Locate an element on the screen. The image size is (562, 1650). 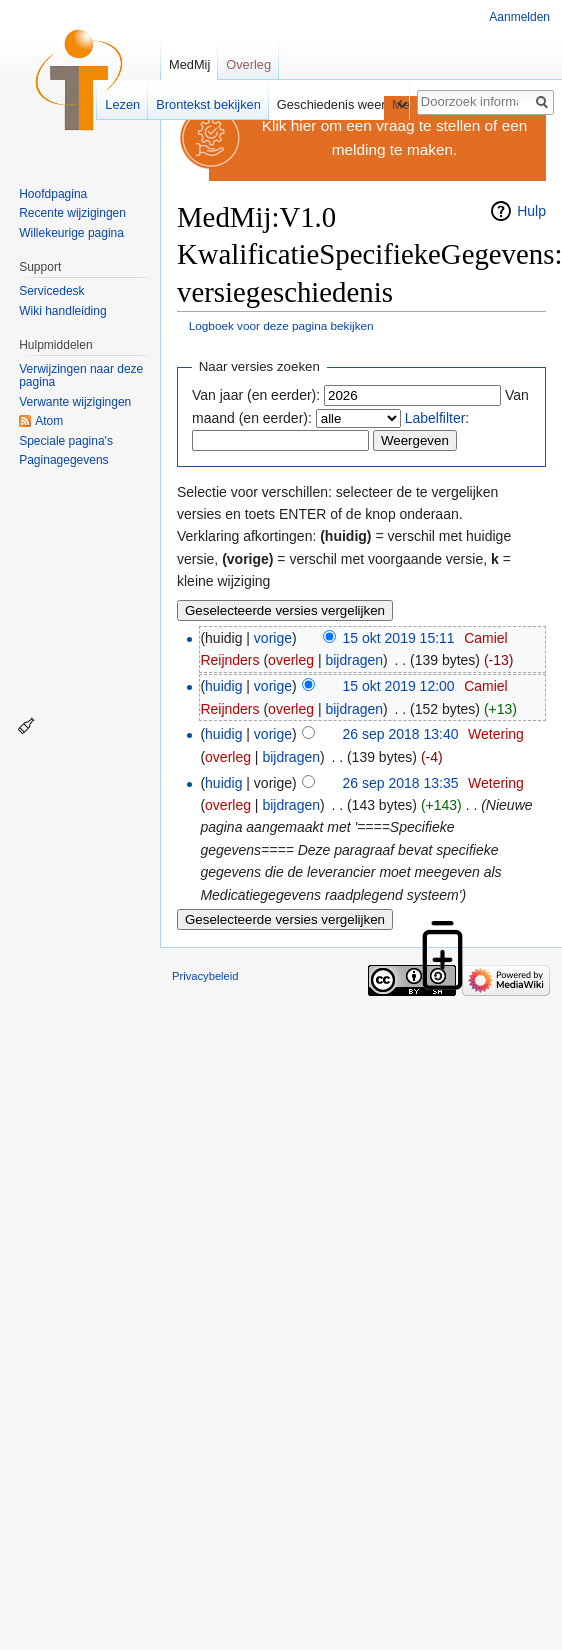
browse bars or breweries nearby is located at coordinates (26, 726).